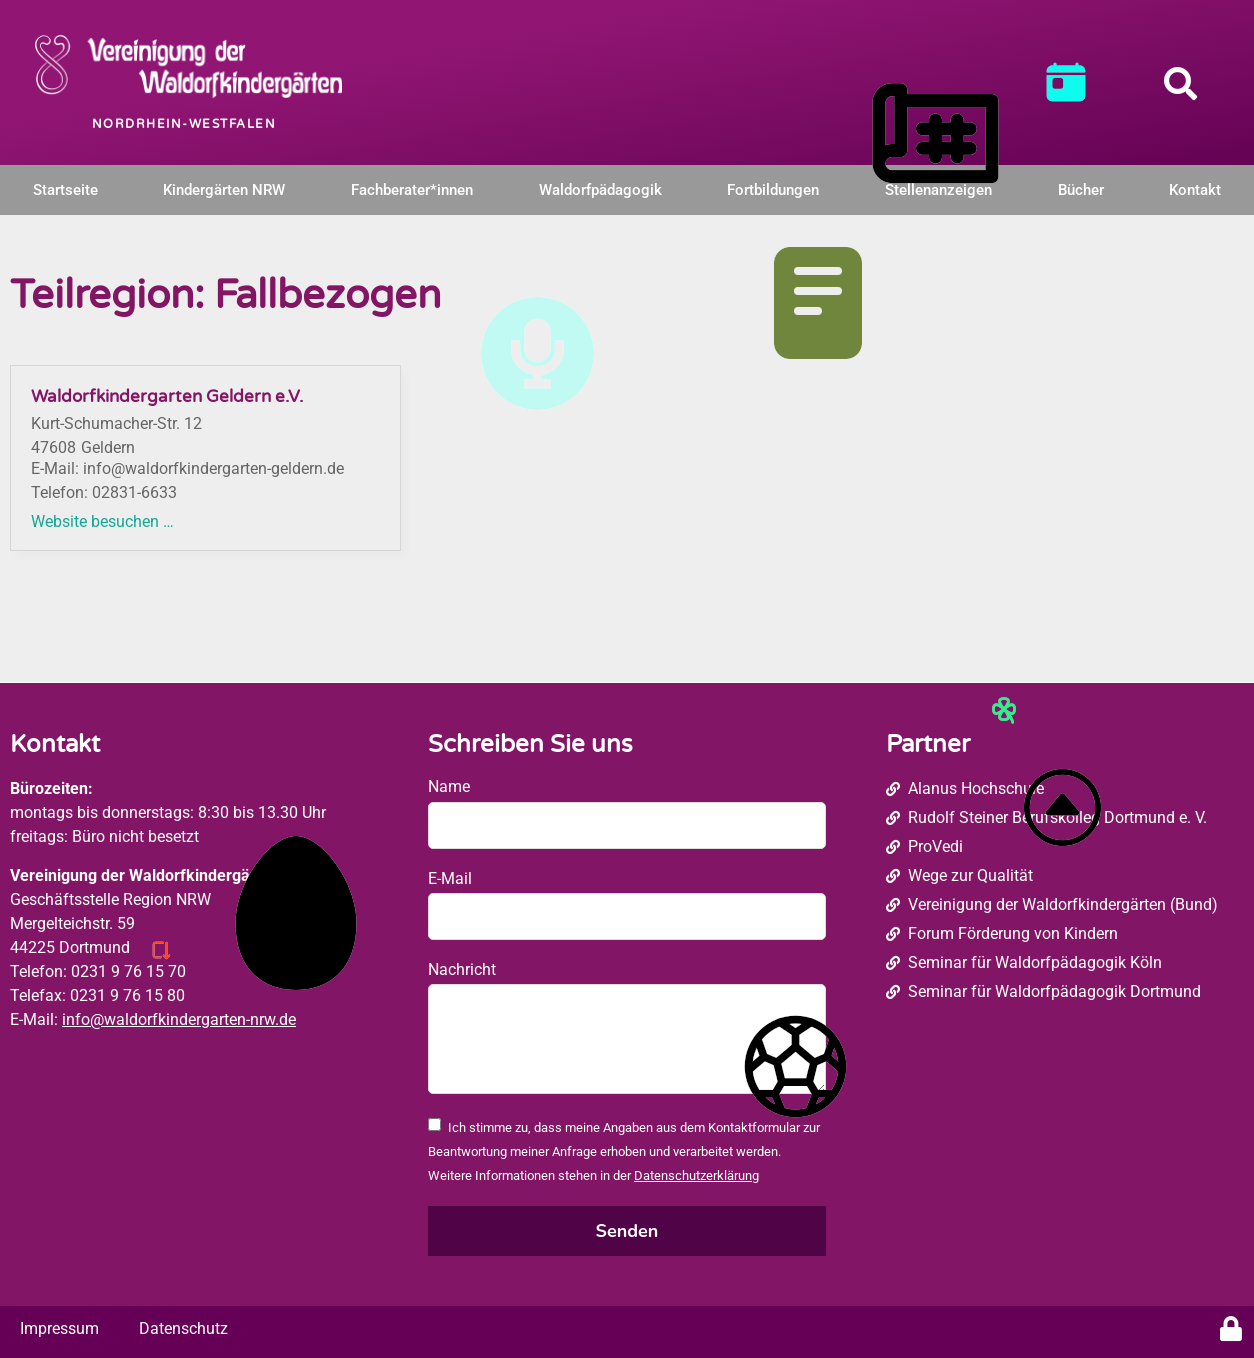 The image size is (1254, 1358). Describe the element at coordinates (1066, 82) in the screenshot. I see `view today's date or events` at that location.